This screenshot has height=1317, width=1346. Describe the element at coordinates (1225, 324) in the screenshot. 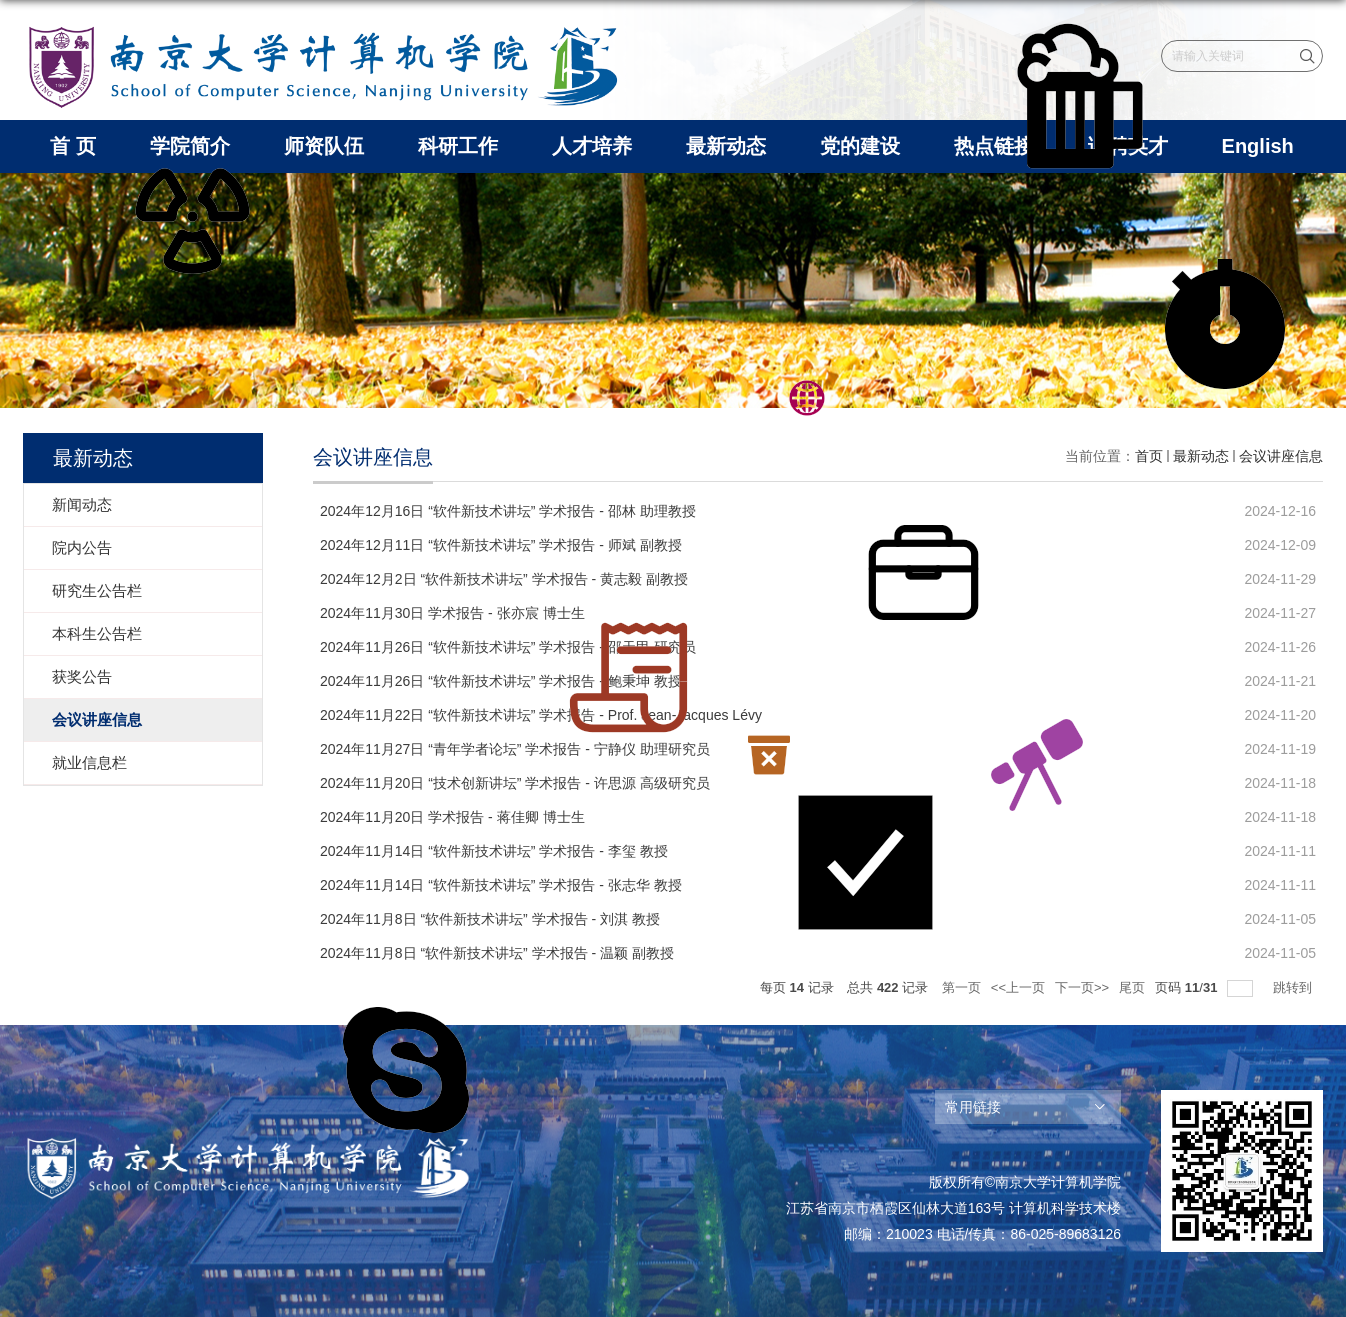

I see `start or stop a timer` at that location.